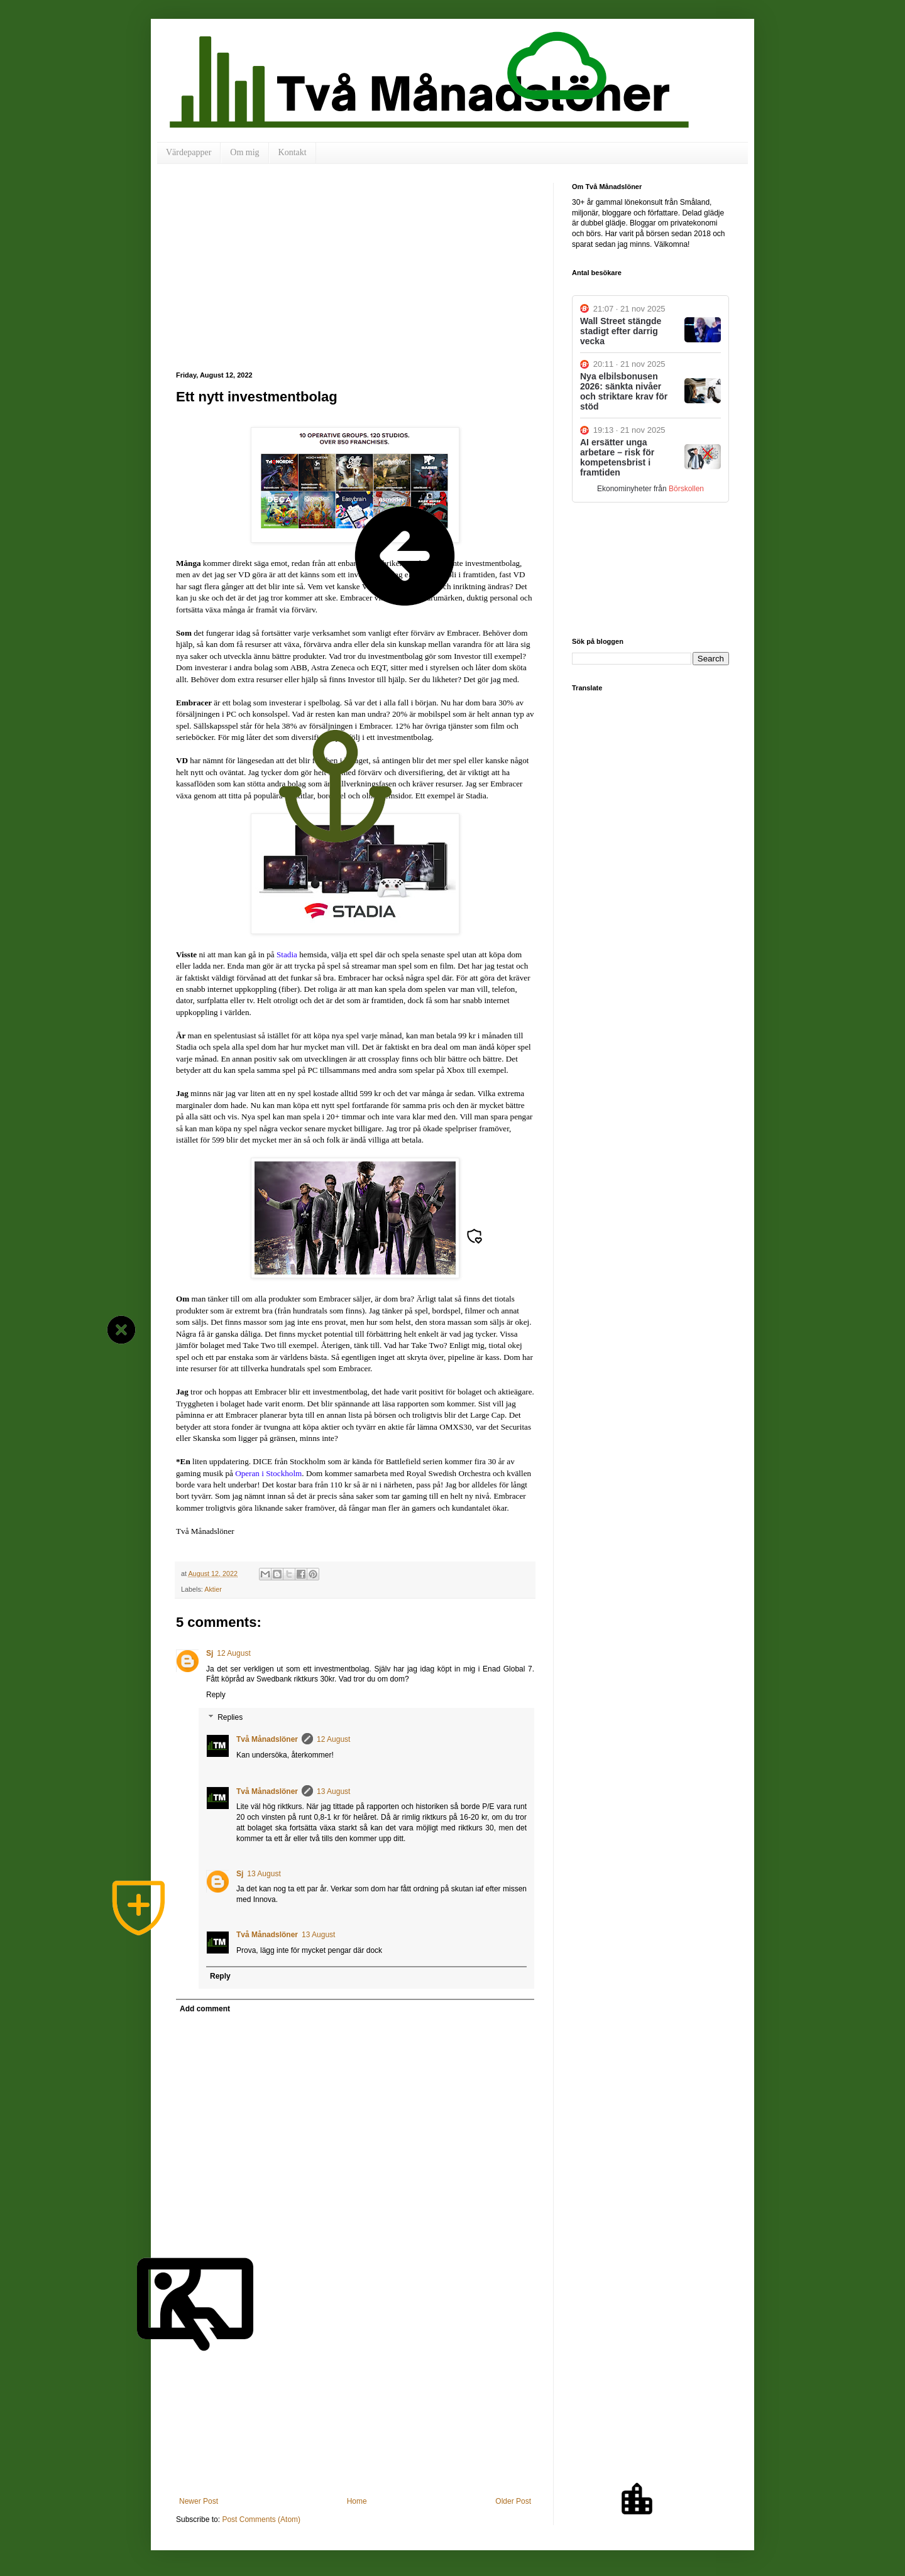 Image resolution: width=905 pixels, height=2576 pixels. Describe the element at coordinates (121, 1330) in the screenshot. I see `close or dismiss a dialog` at that location.